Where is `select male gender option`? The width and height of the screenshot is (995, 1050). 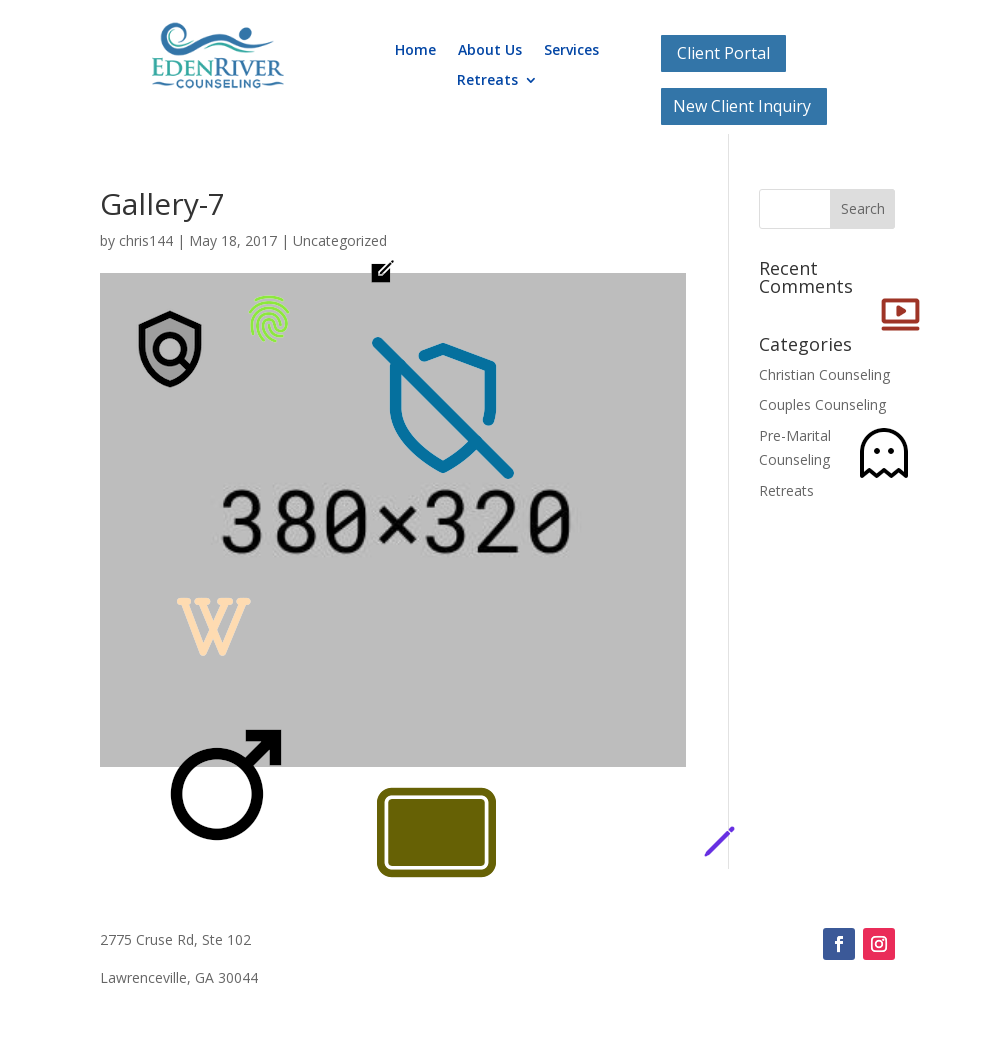 select male gender option is located at coordinates (226, 785).